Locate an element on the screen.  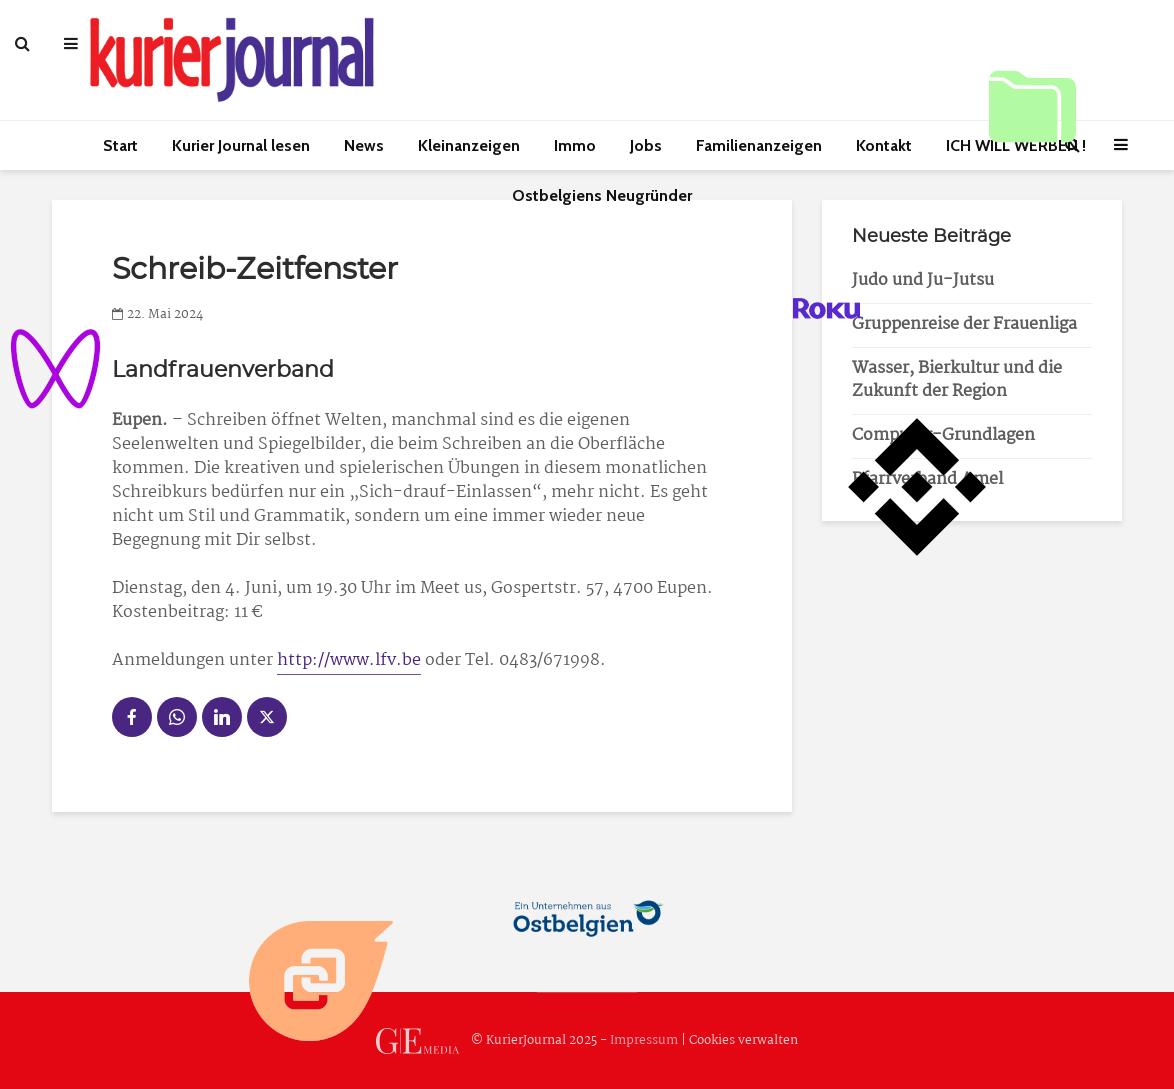
open the Roku app is located at coordinates (826, 308).